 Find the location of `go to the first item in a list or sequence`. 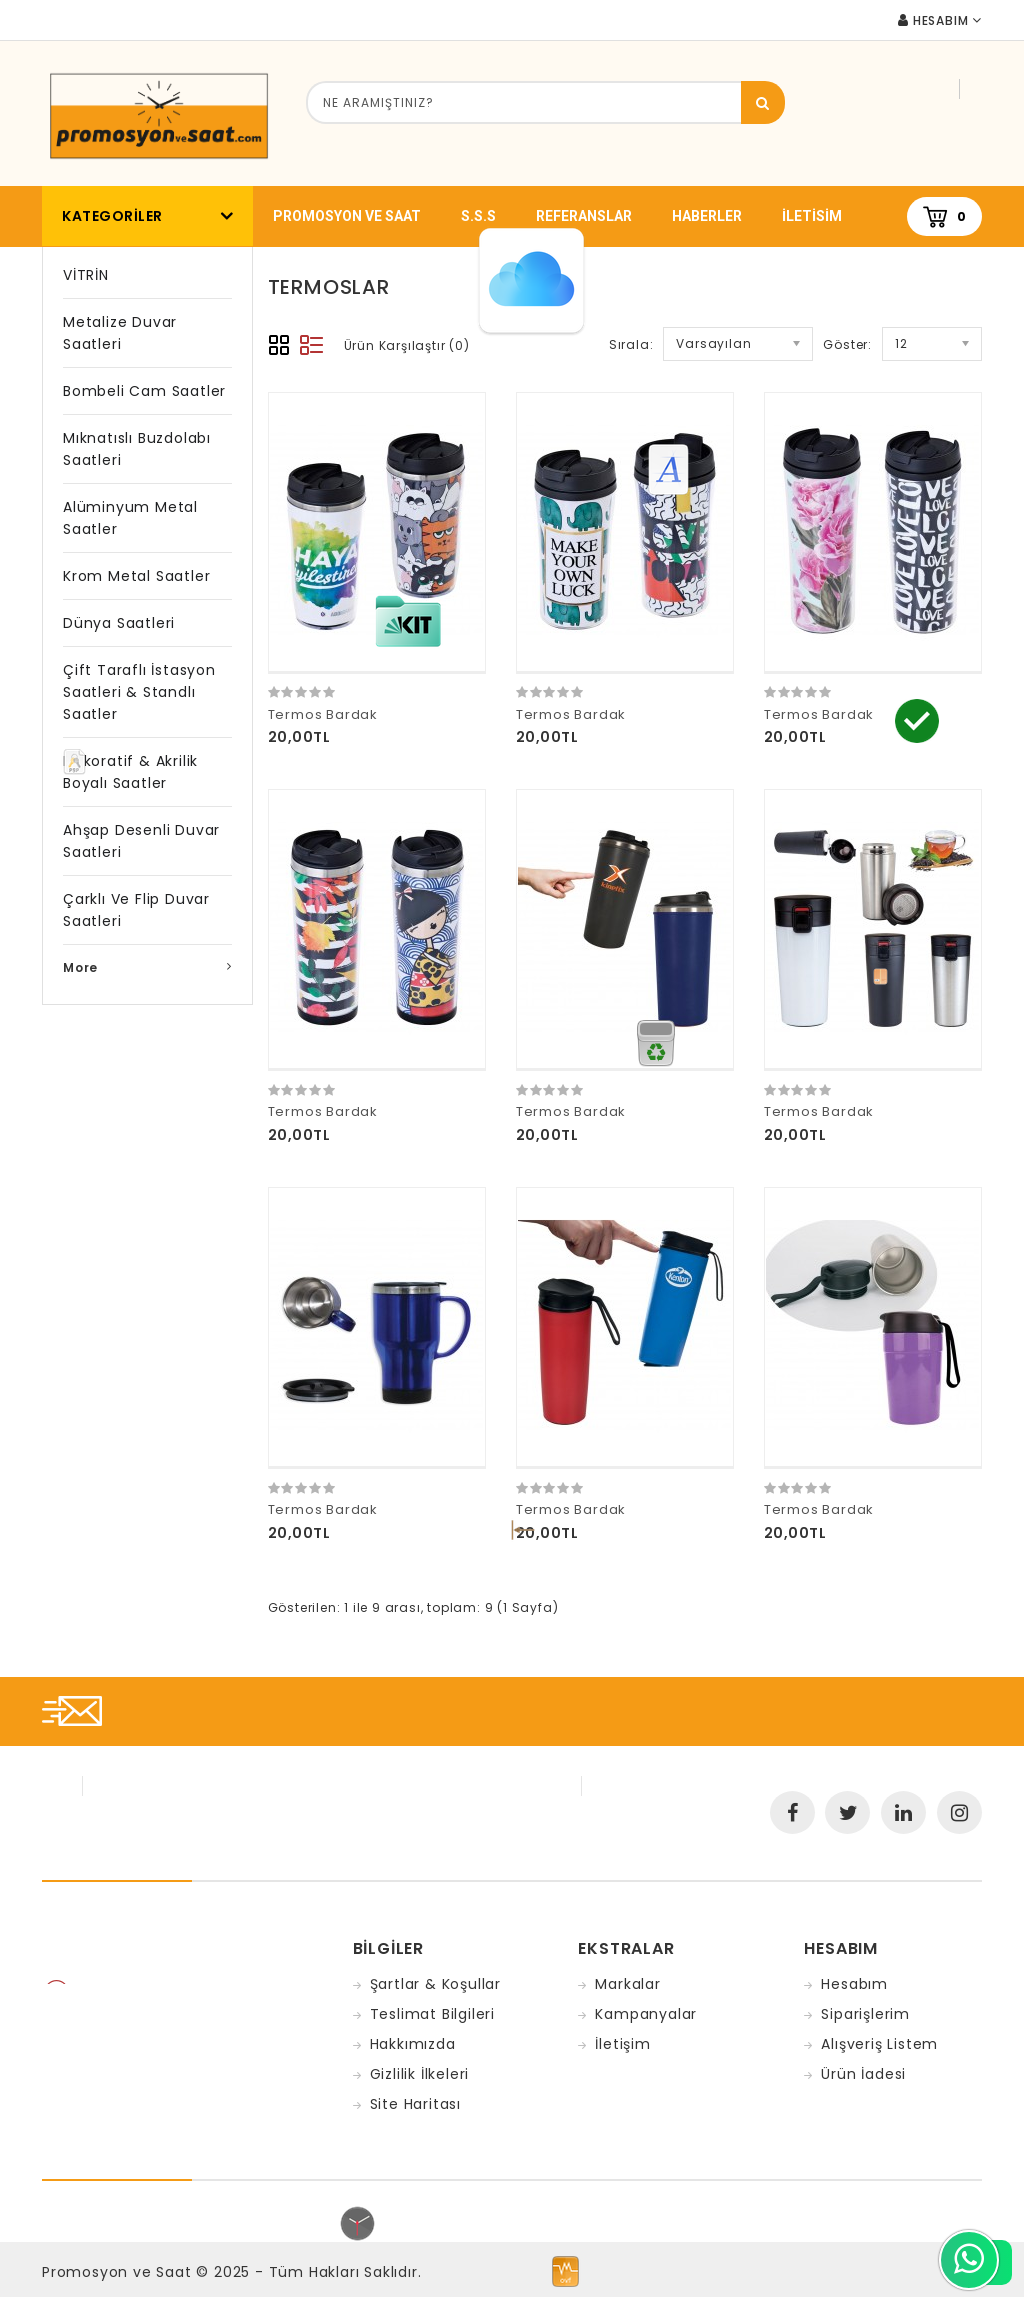

go to the first item in a list or sequence is located at coordinates (523, 1530).